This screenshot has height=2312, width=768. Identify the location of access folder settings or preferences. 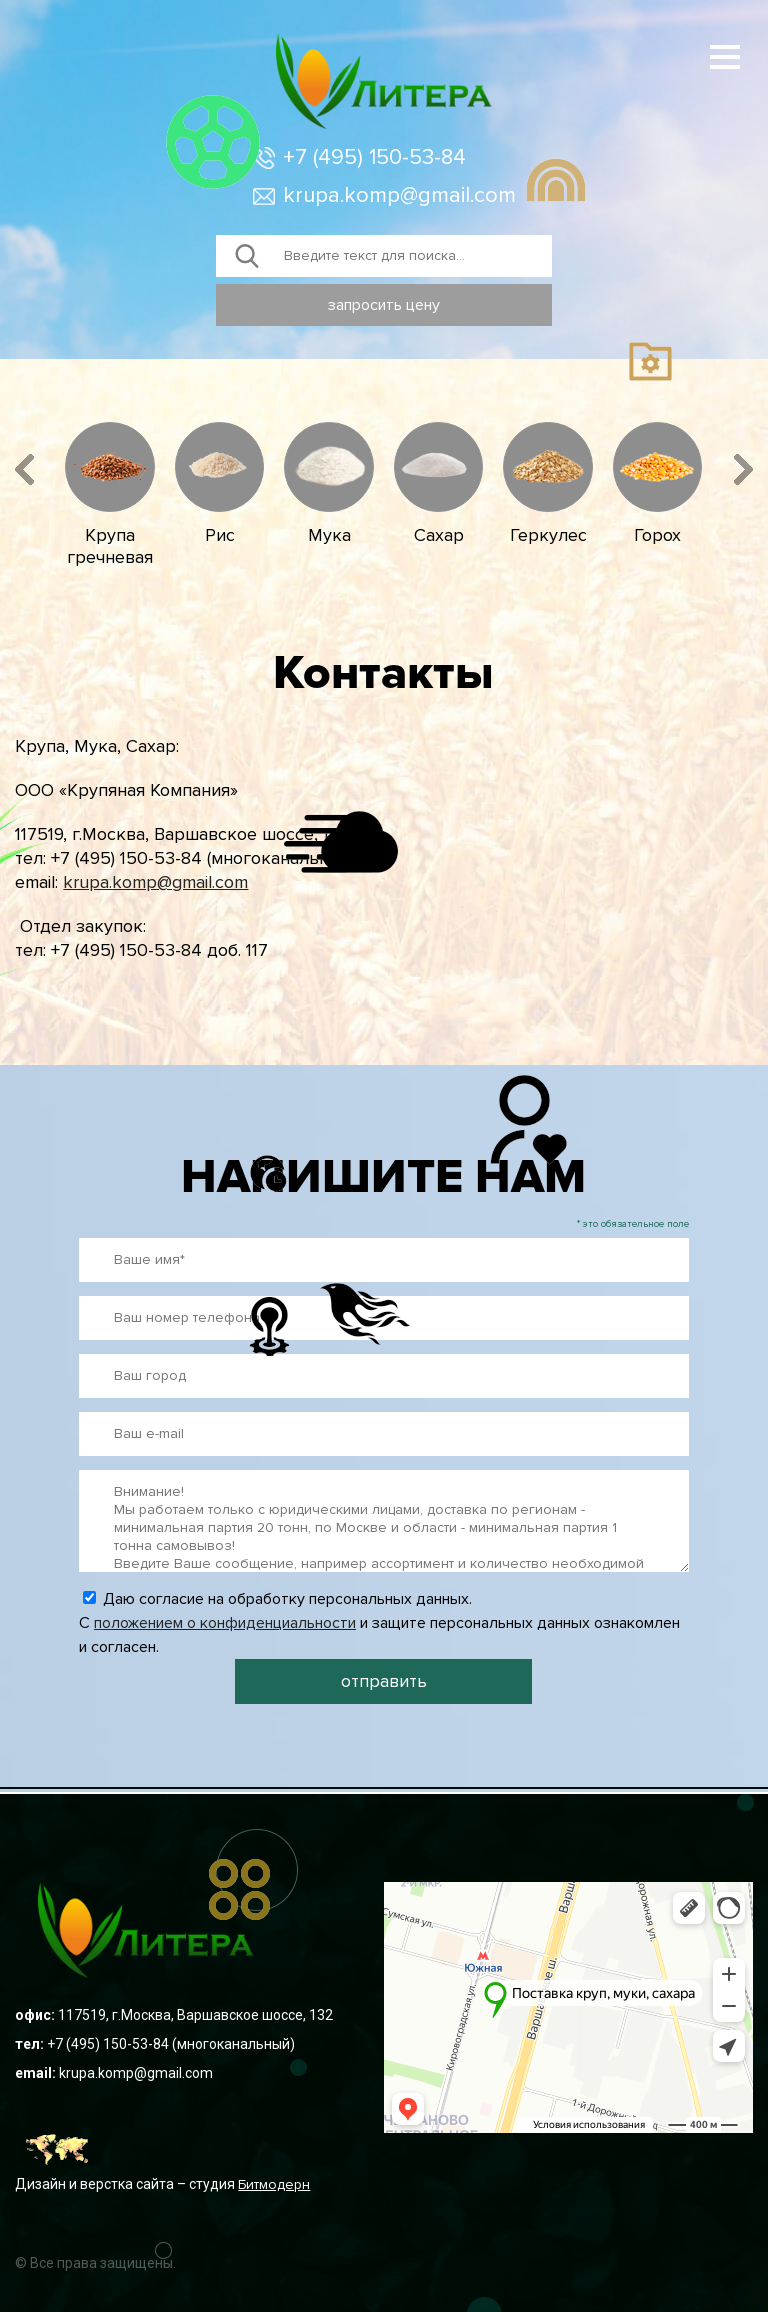
(650, 361).